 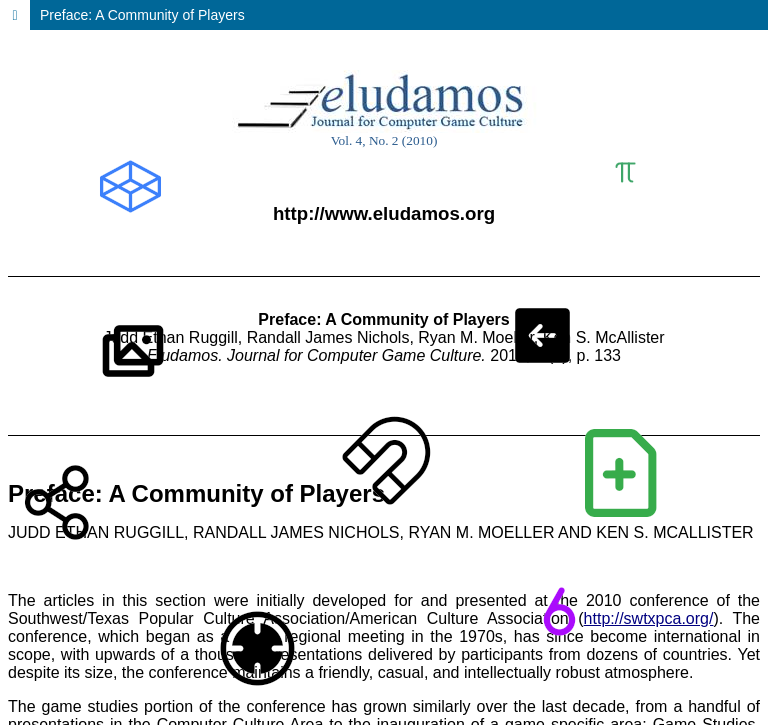 What do you see at coordinates (59, 502) in the screenshot?
I see `share content to social networks` at bounding box center [59, 502].